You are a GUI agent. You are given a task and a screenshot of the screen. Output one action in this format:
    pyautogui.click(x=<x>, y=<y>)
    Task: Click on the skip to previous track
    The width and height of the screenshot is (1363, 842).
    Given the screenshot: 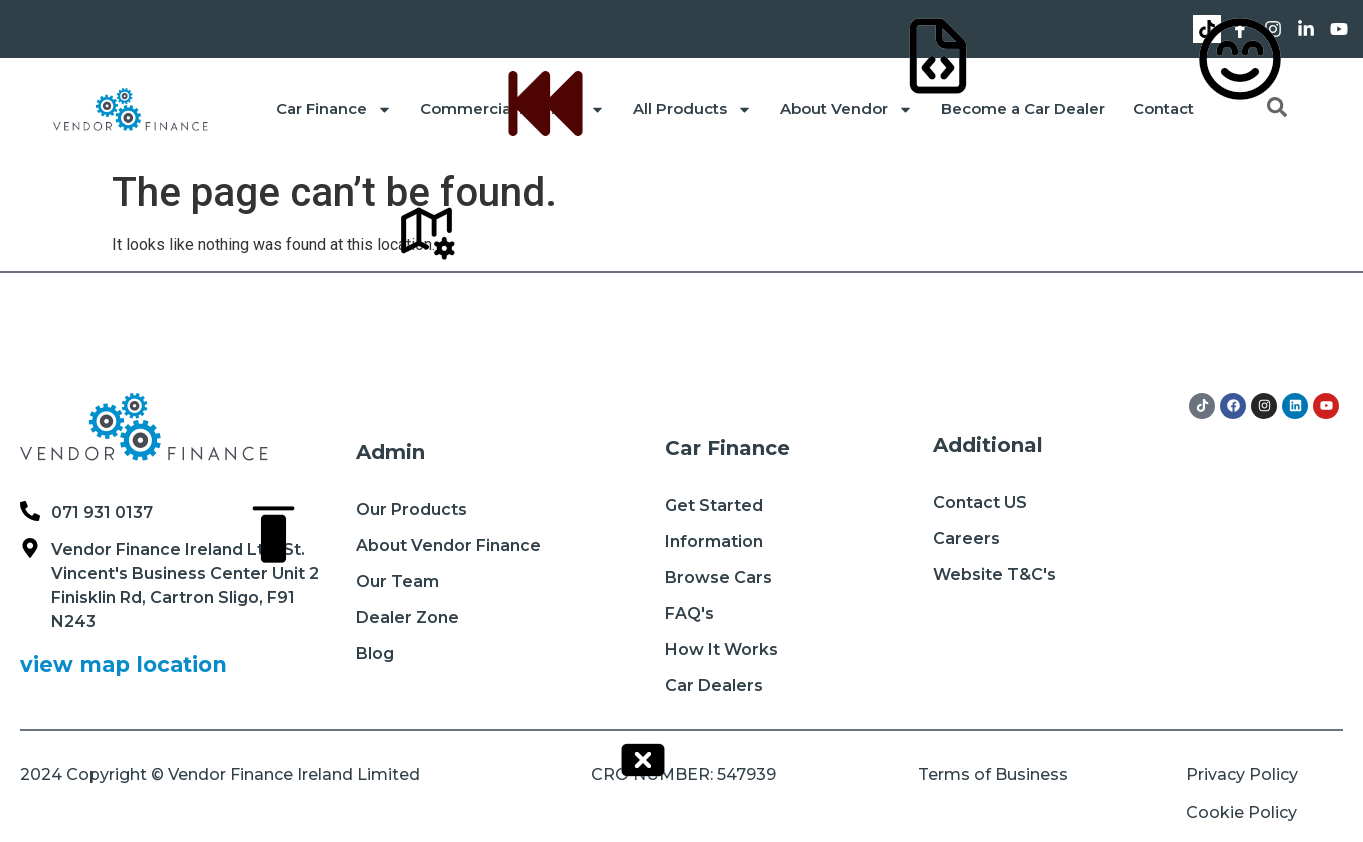 What is the action you would take?
    pyautogui.click(x=545, y=103)
    